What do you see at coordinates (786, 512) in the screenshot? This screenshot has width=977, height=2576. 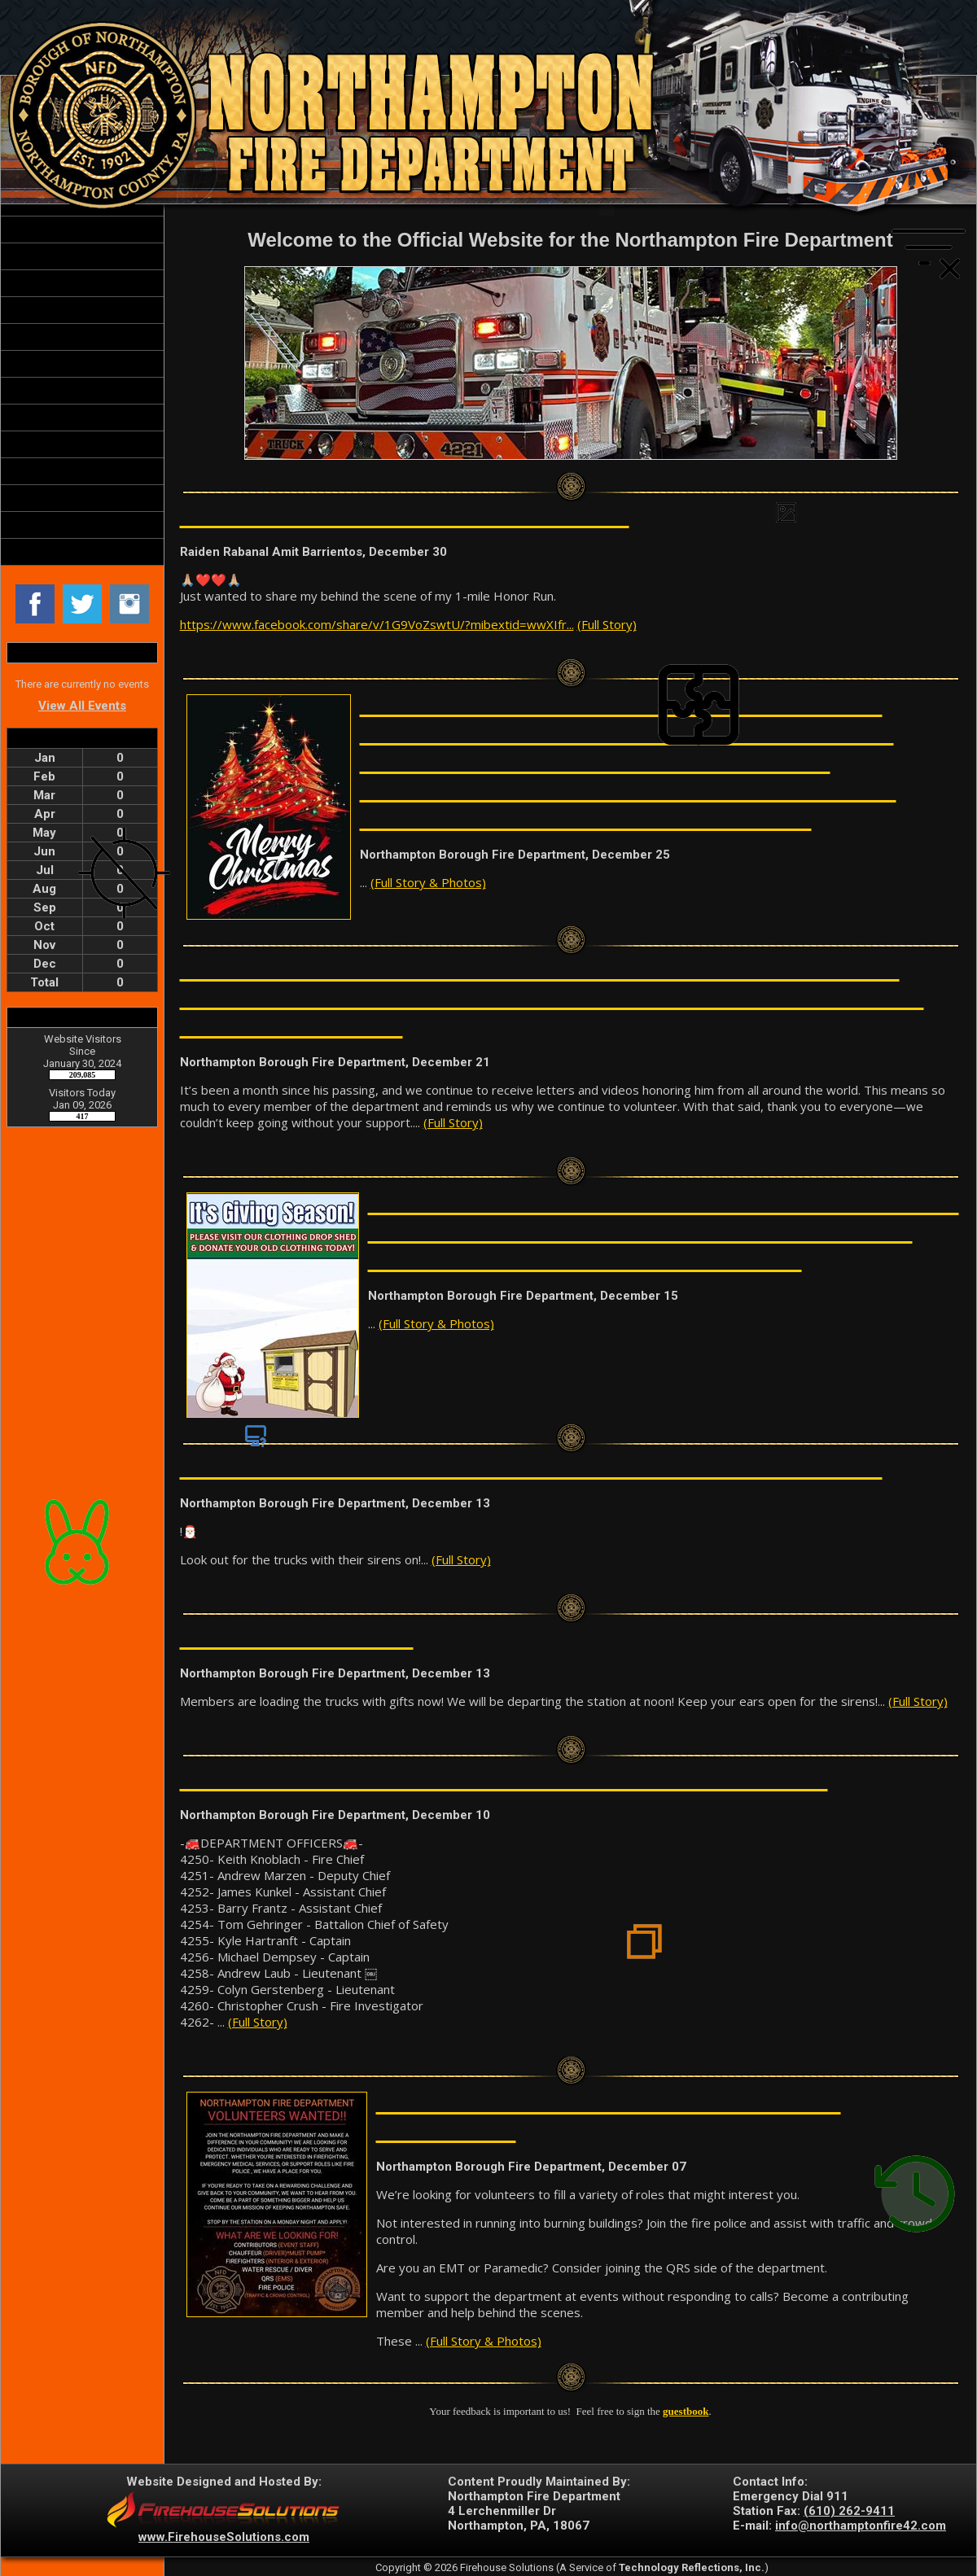 I see `view image or photo` at bounding box center [786, 512].